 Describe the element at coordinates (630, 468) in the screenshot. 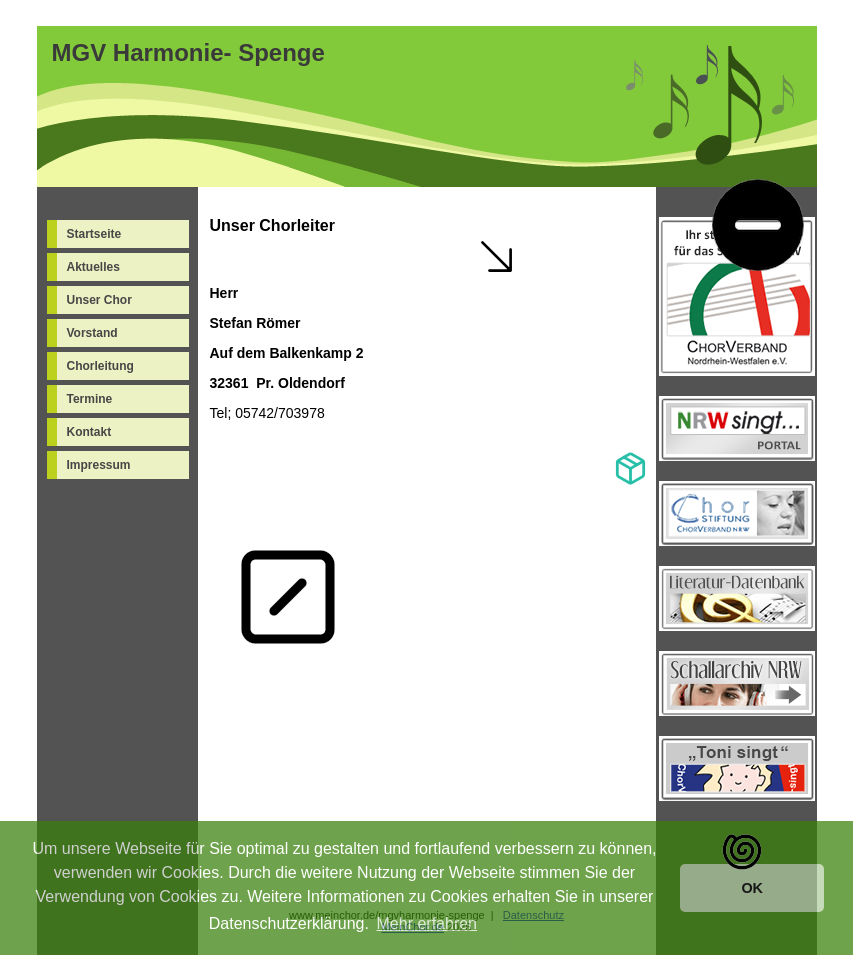

I see `view package or shipment details` at that location.